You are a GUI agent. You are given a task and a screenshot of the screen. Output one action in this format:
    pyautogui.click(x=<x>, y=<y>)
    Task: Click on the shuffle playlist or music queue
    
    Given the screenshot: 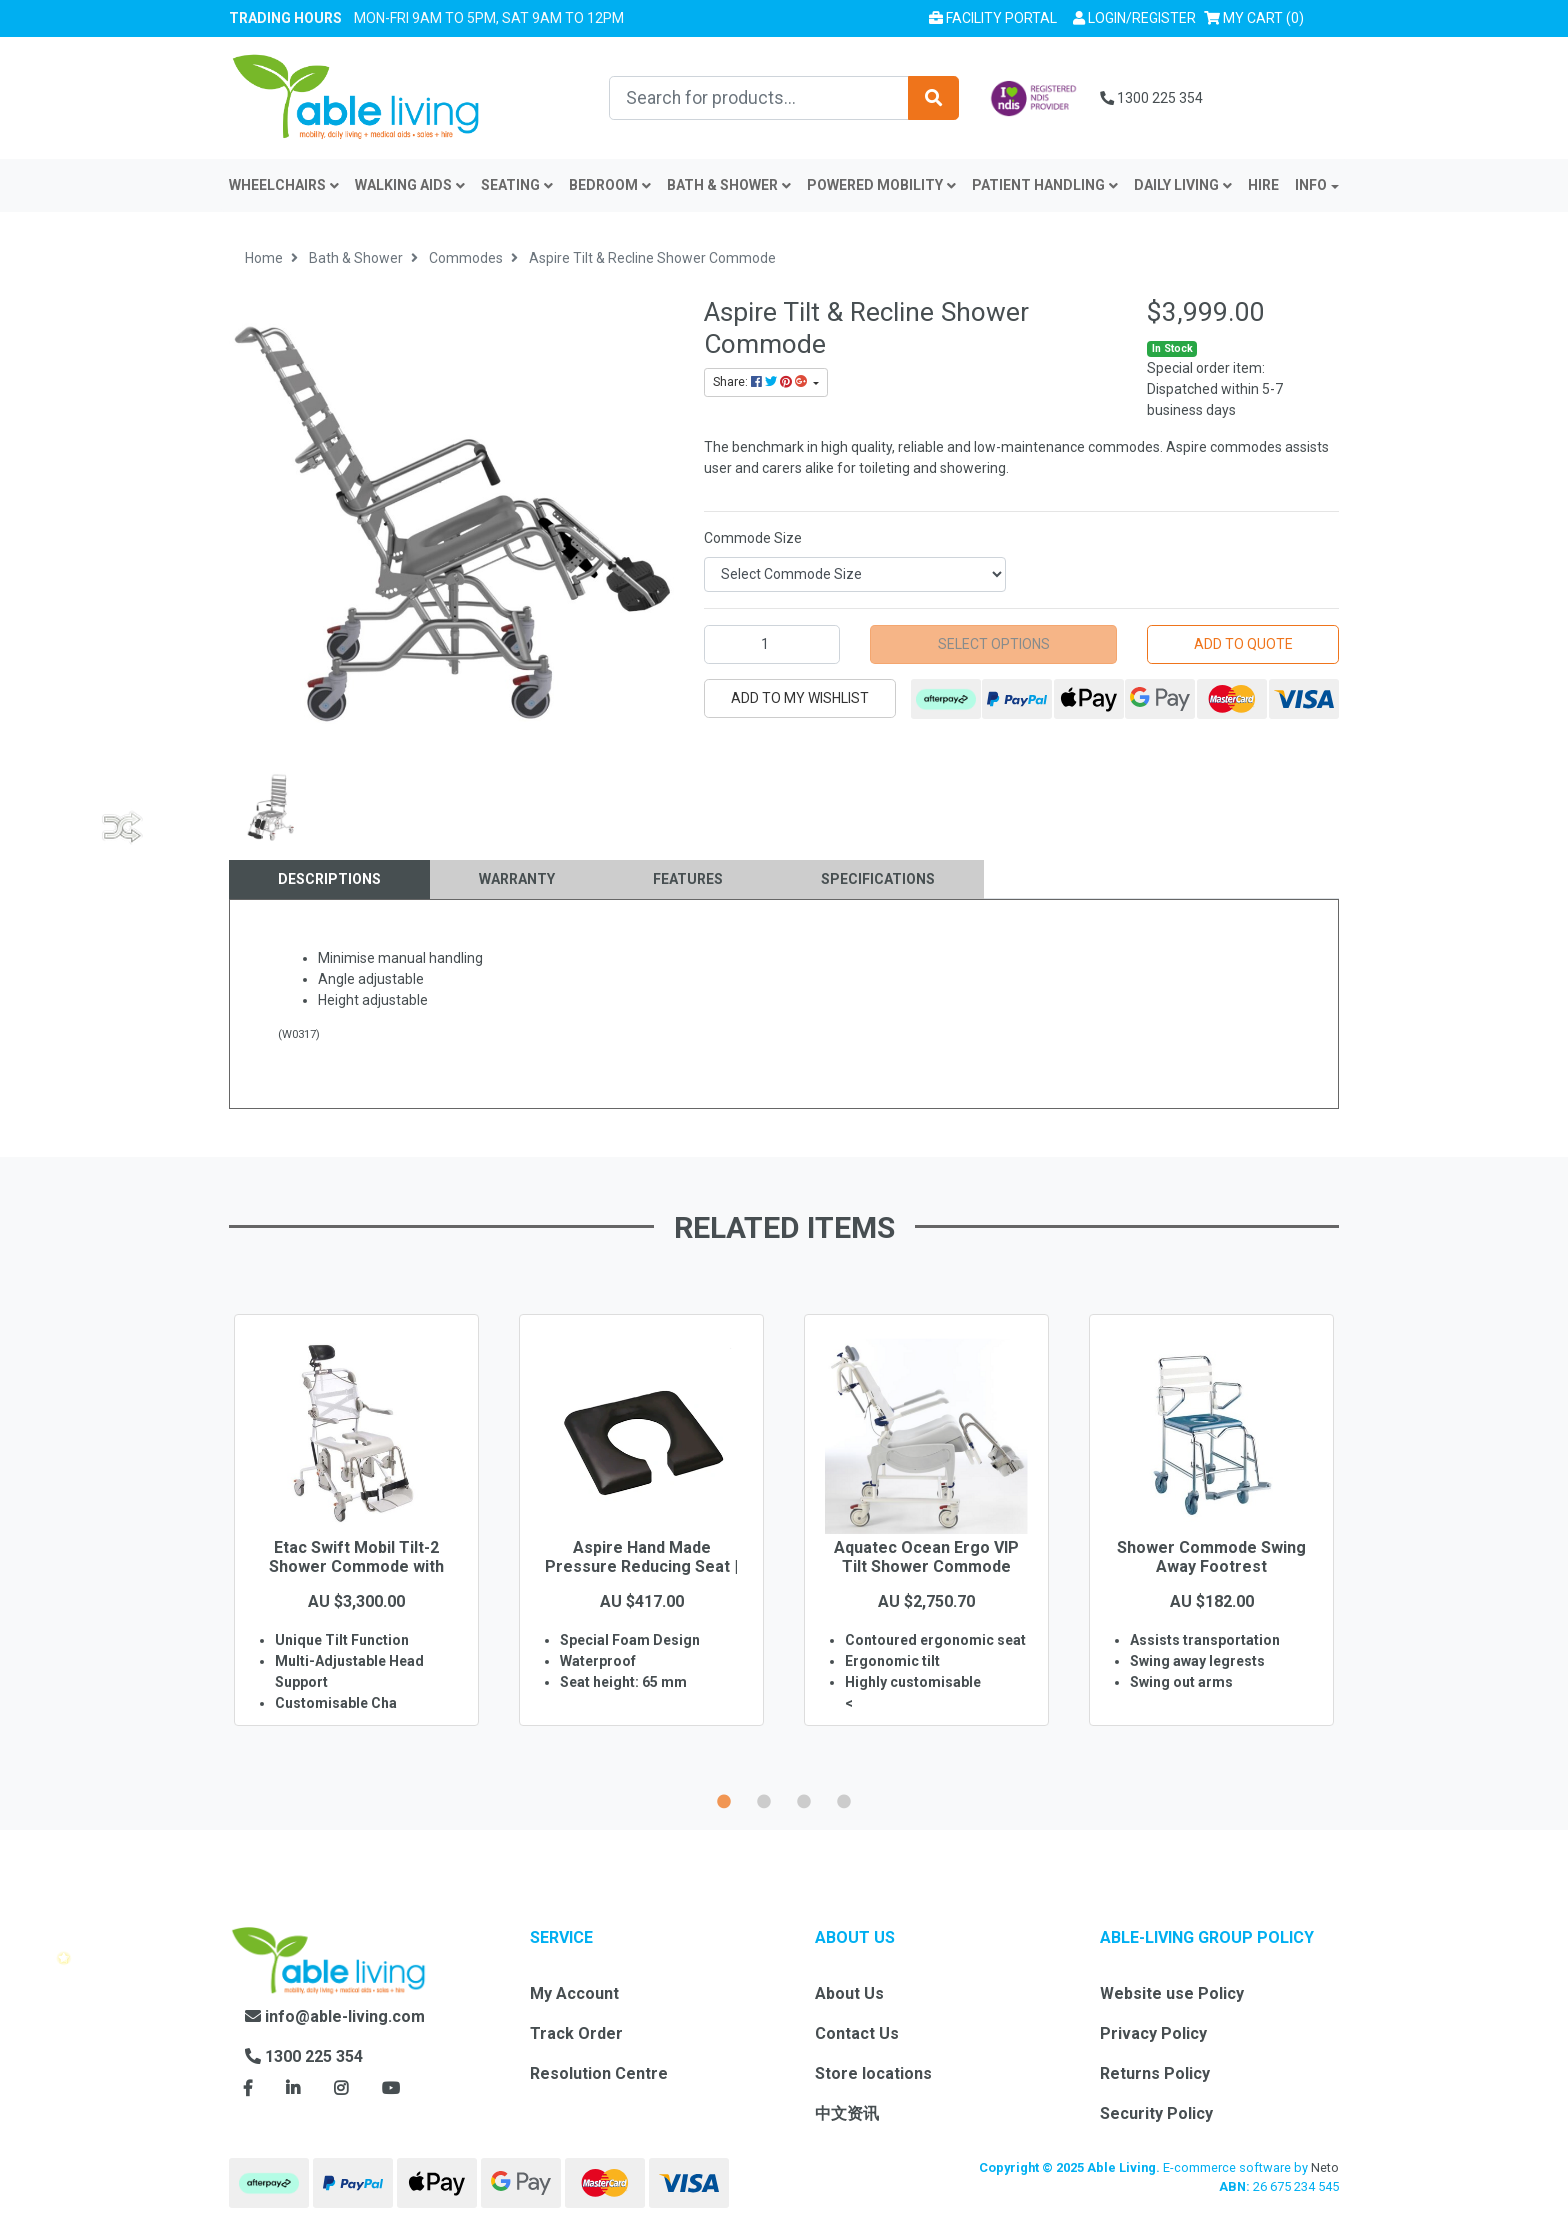 What is the action you would take?
    pyautogui.click(x=123, y=827)
    